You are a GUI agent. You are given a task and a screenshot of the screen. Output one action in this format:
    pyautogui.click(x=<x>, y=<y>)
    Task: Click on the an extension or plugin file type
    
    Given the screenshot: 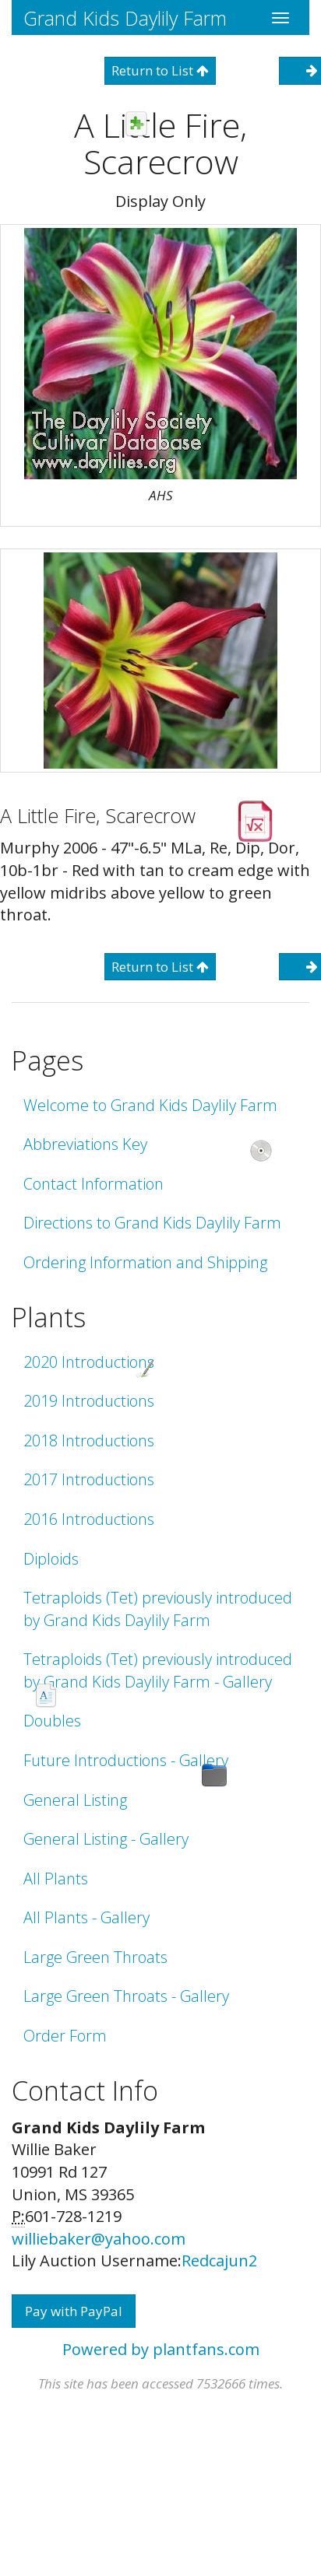 What is the action you would take?
    pyautogui.click(x=136, y=124)
    